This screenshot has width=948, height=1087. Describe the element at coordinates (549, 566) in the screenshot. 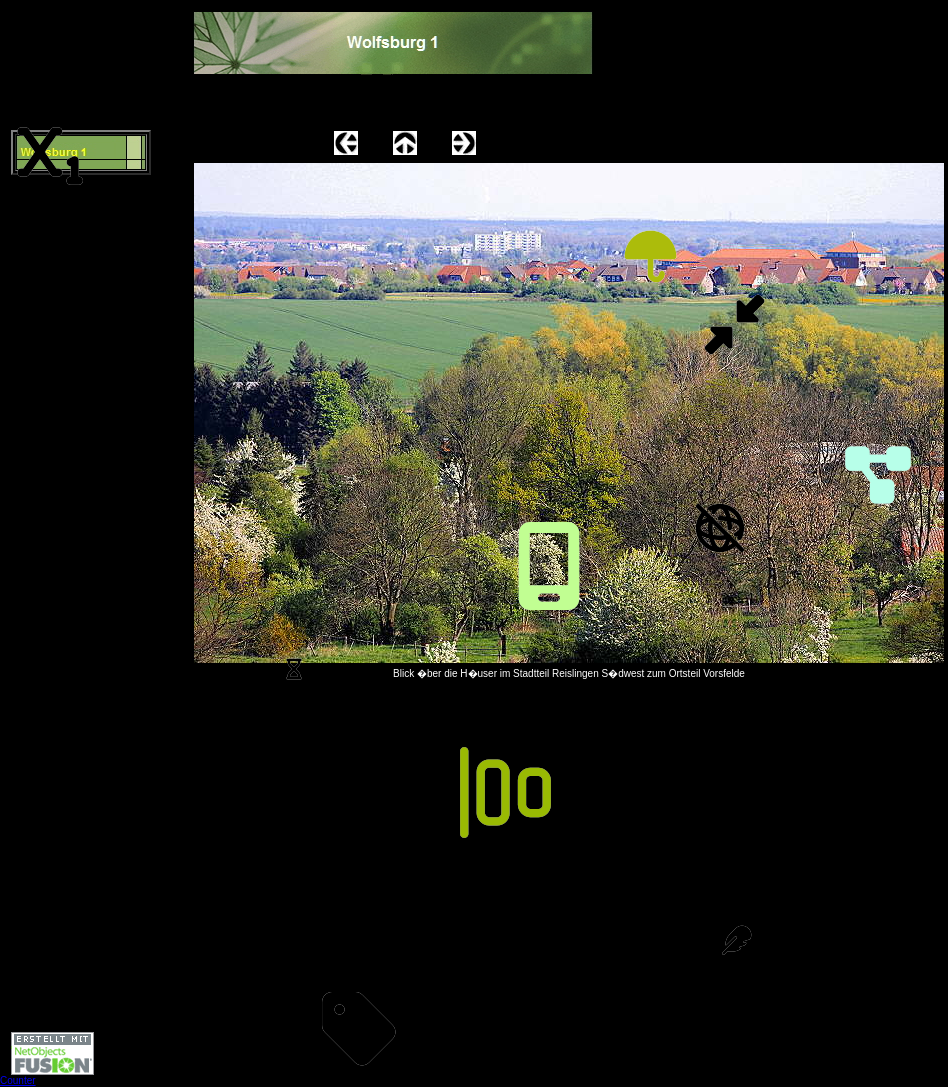

I see `switch to mobile view` at that location.